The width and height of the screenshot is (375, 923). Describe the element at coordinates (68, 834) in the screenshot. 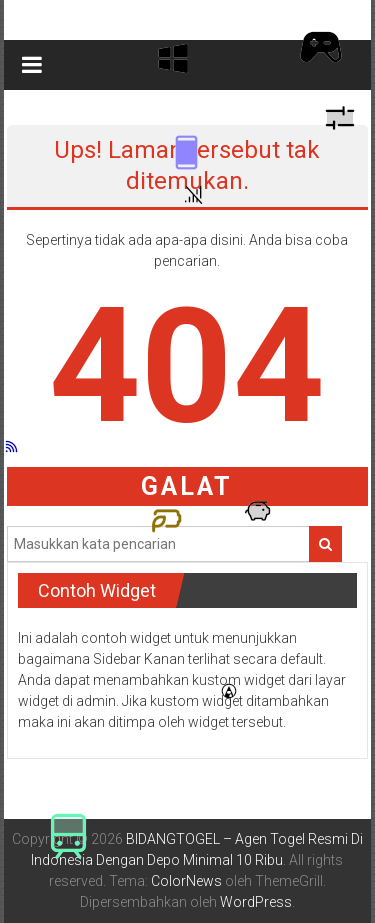

I see `access train schedules or rail services` at that location.